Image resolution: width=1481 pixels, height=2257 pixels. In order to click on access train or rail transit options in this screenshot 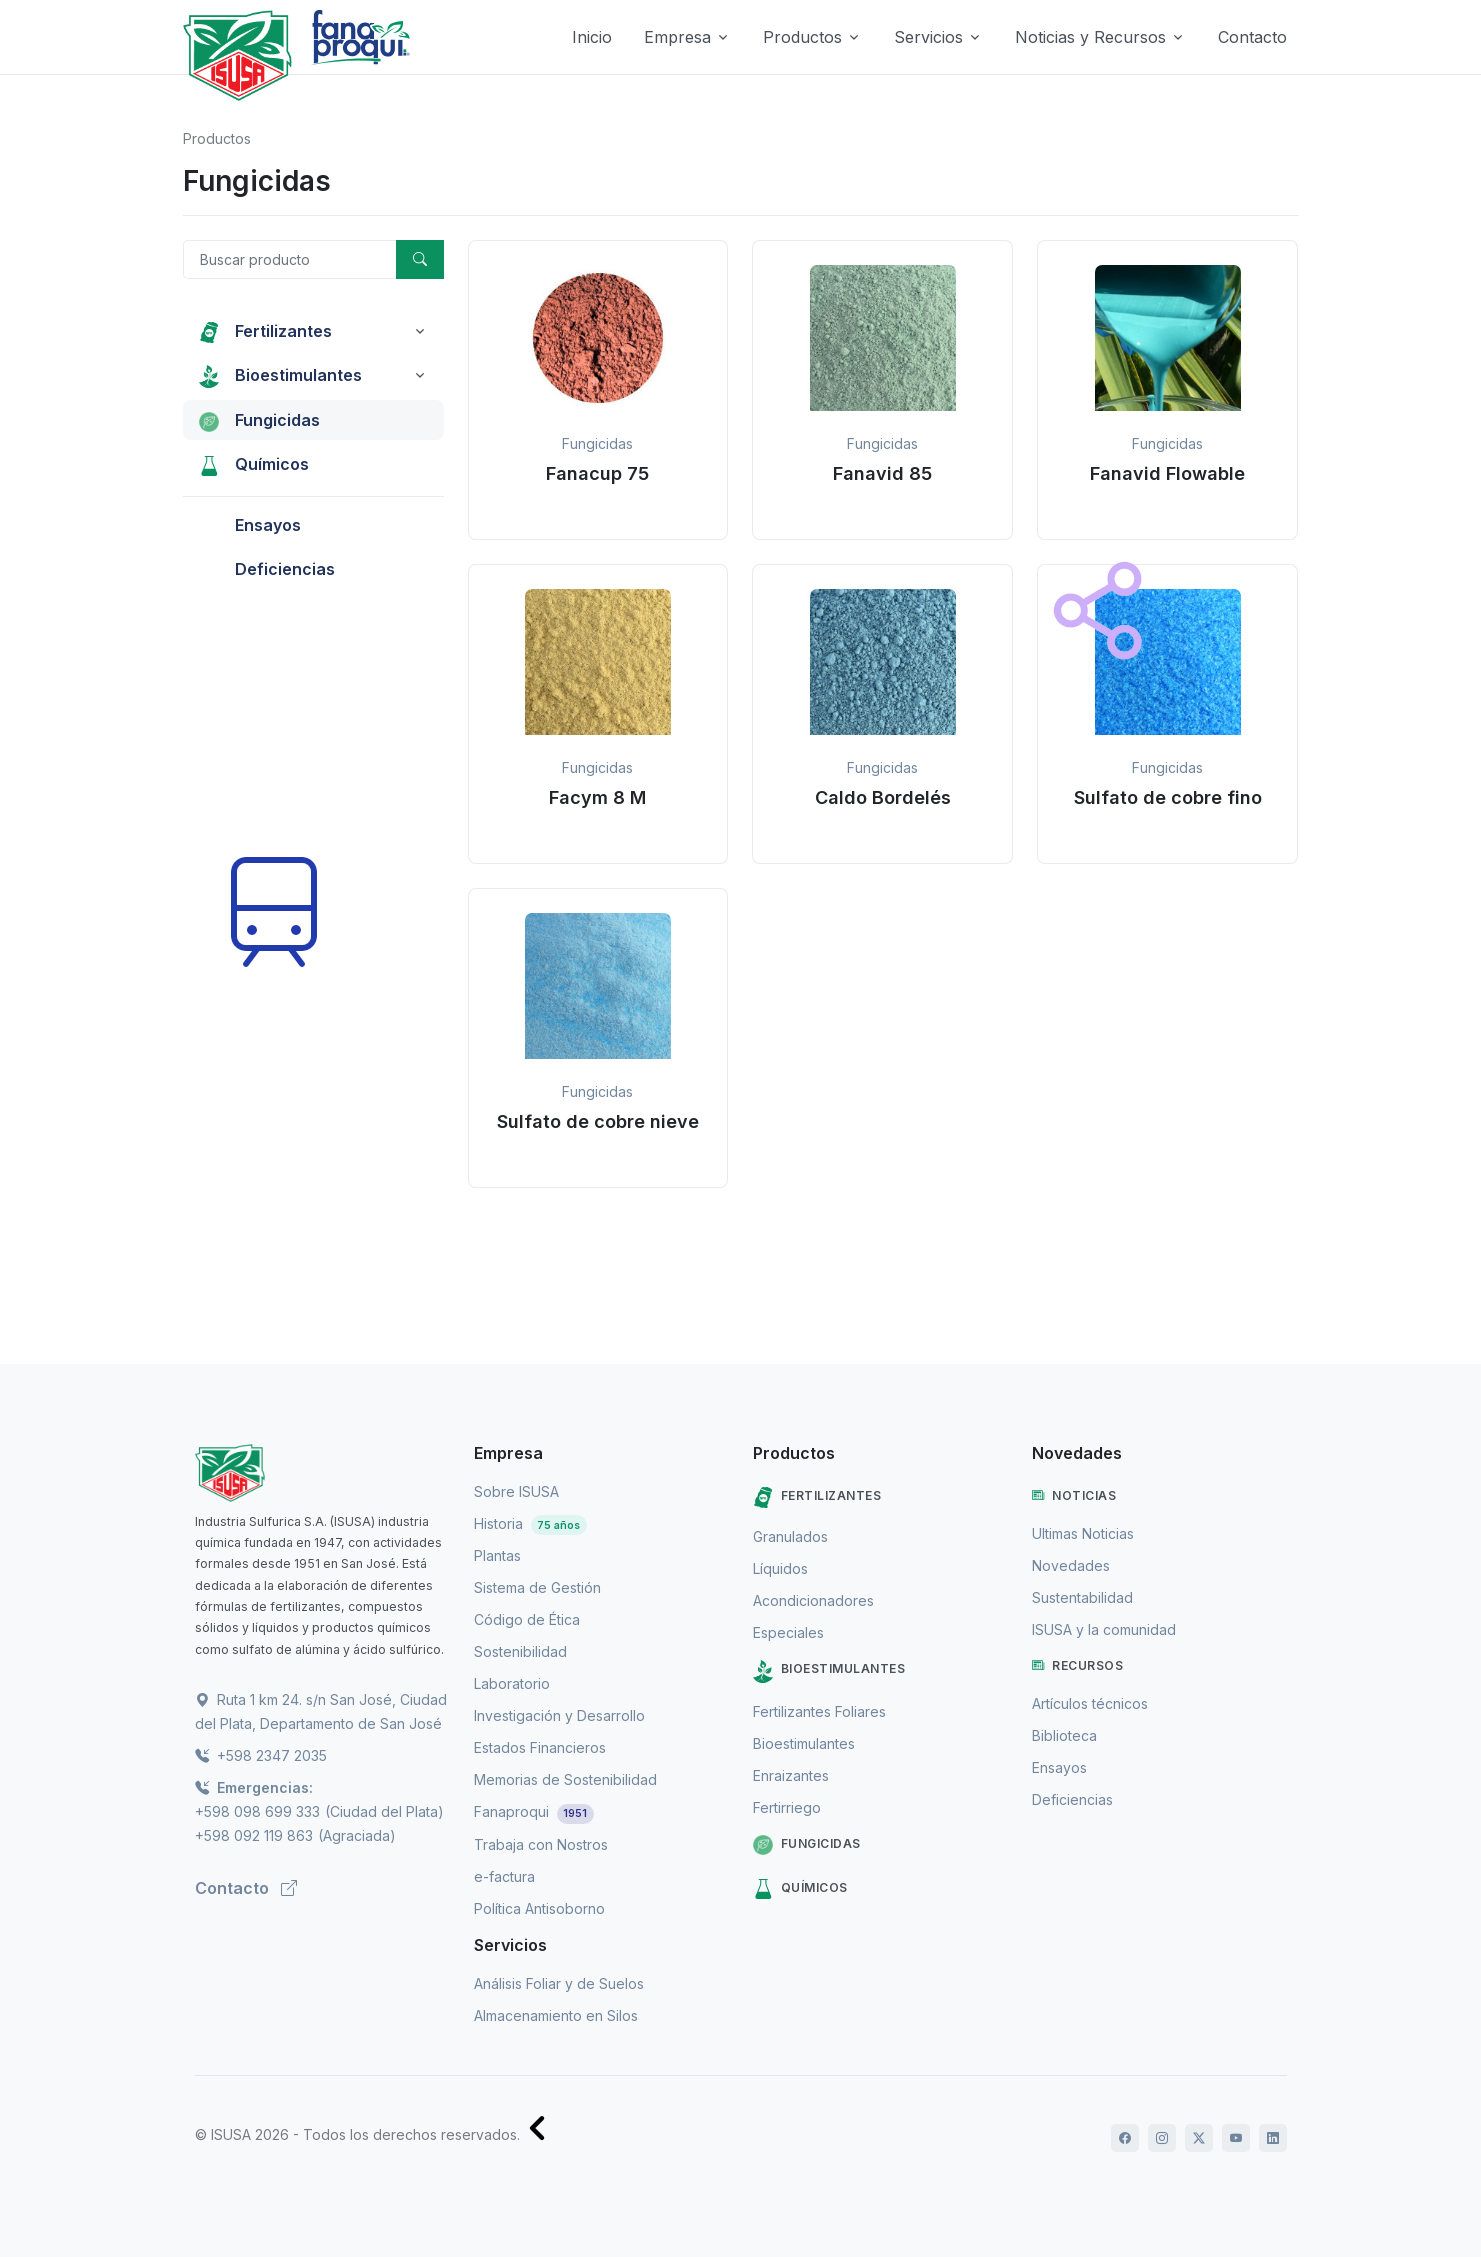, I will do `click(274, 908)`.